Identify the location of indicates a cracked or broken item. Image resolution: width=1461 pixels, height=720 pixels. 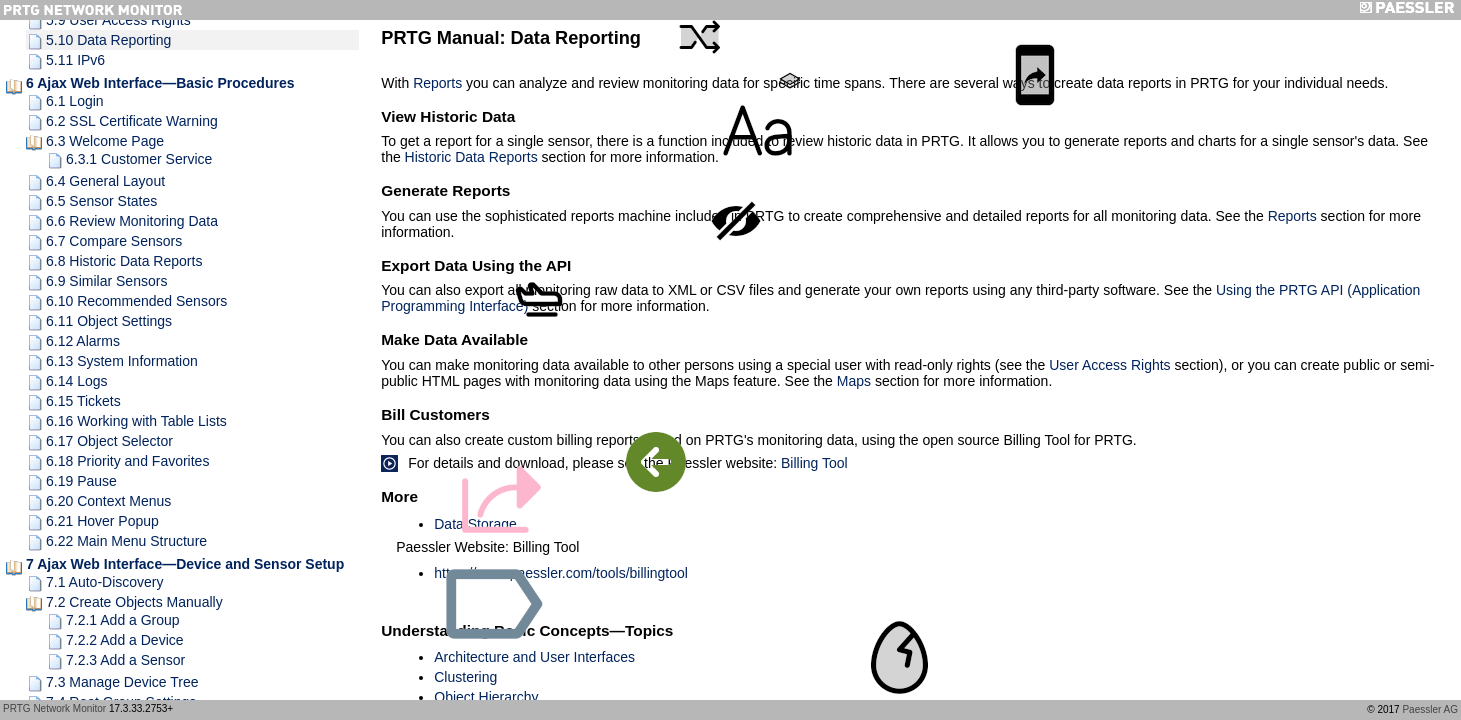
(899, 657).